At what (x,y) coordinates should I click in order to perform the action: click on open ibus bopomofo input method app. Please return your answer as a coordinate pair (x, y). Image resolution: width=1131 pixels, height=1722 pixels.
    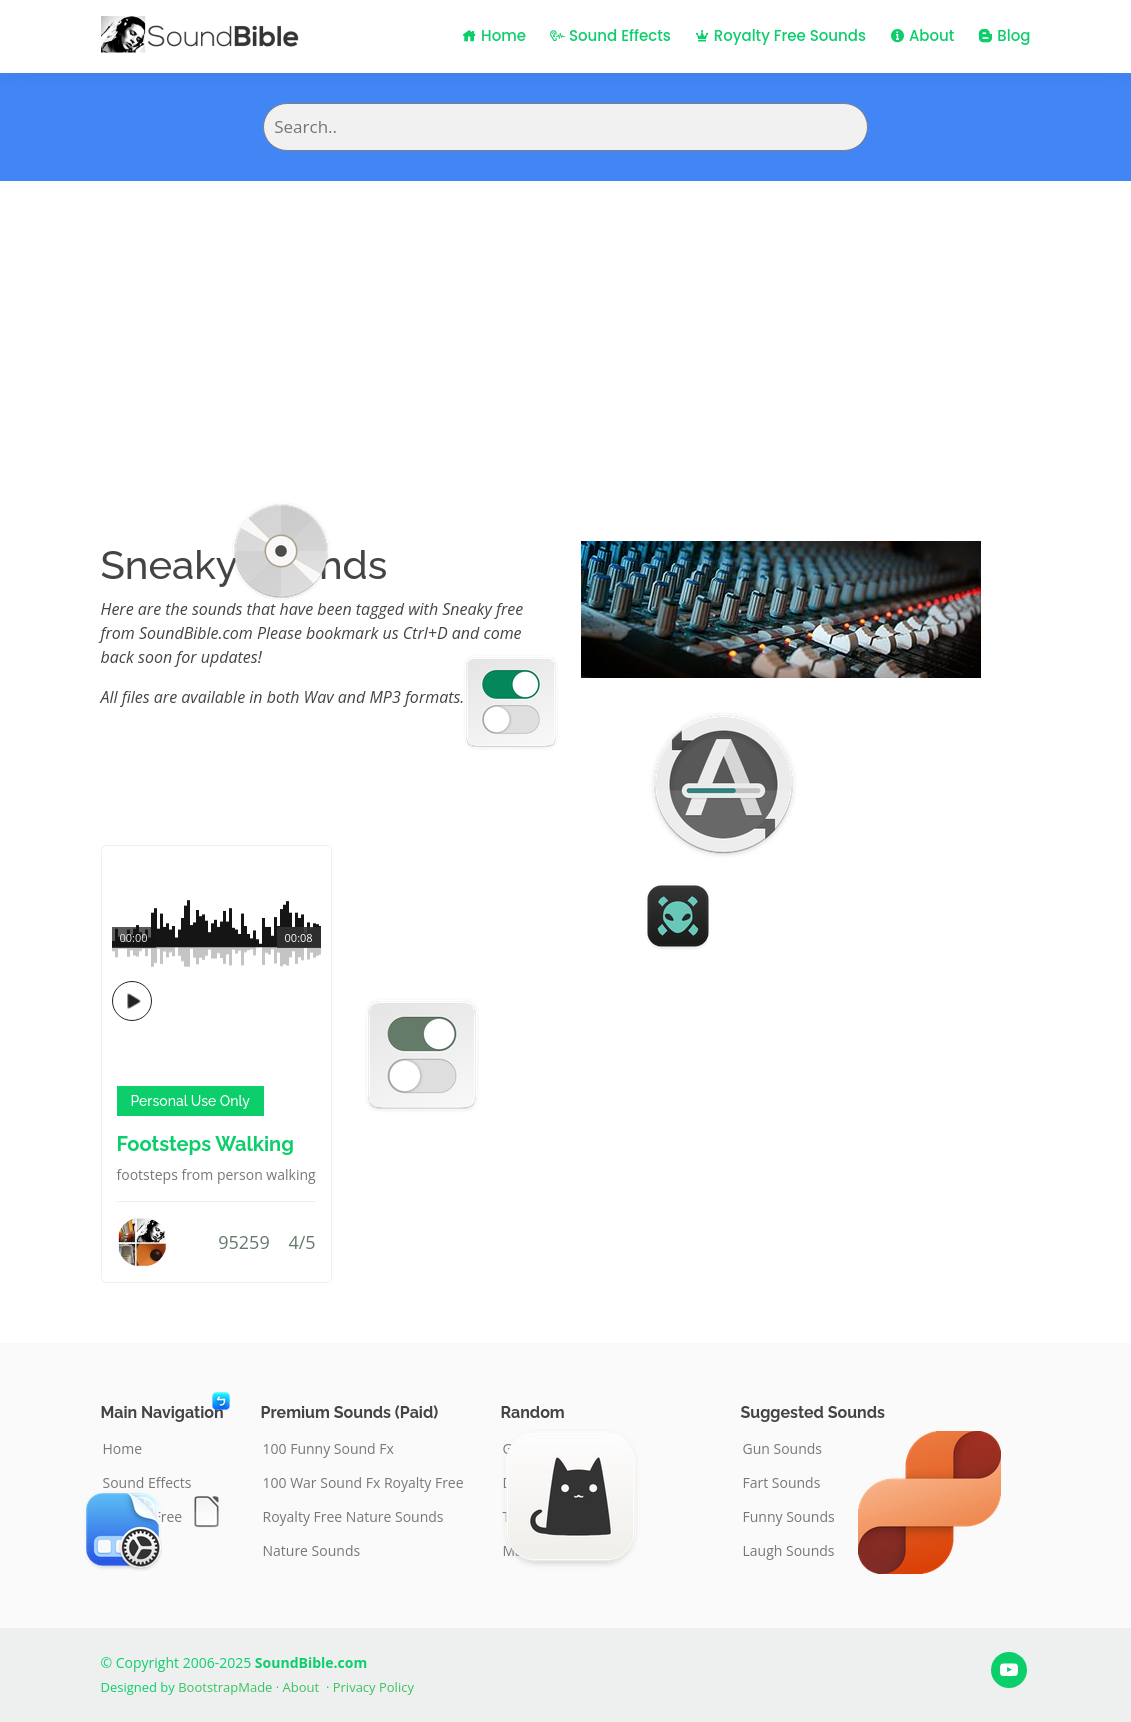
    Looking at the image, I should click on (221, 1401).